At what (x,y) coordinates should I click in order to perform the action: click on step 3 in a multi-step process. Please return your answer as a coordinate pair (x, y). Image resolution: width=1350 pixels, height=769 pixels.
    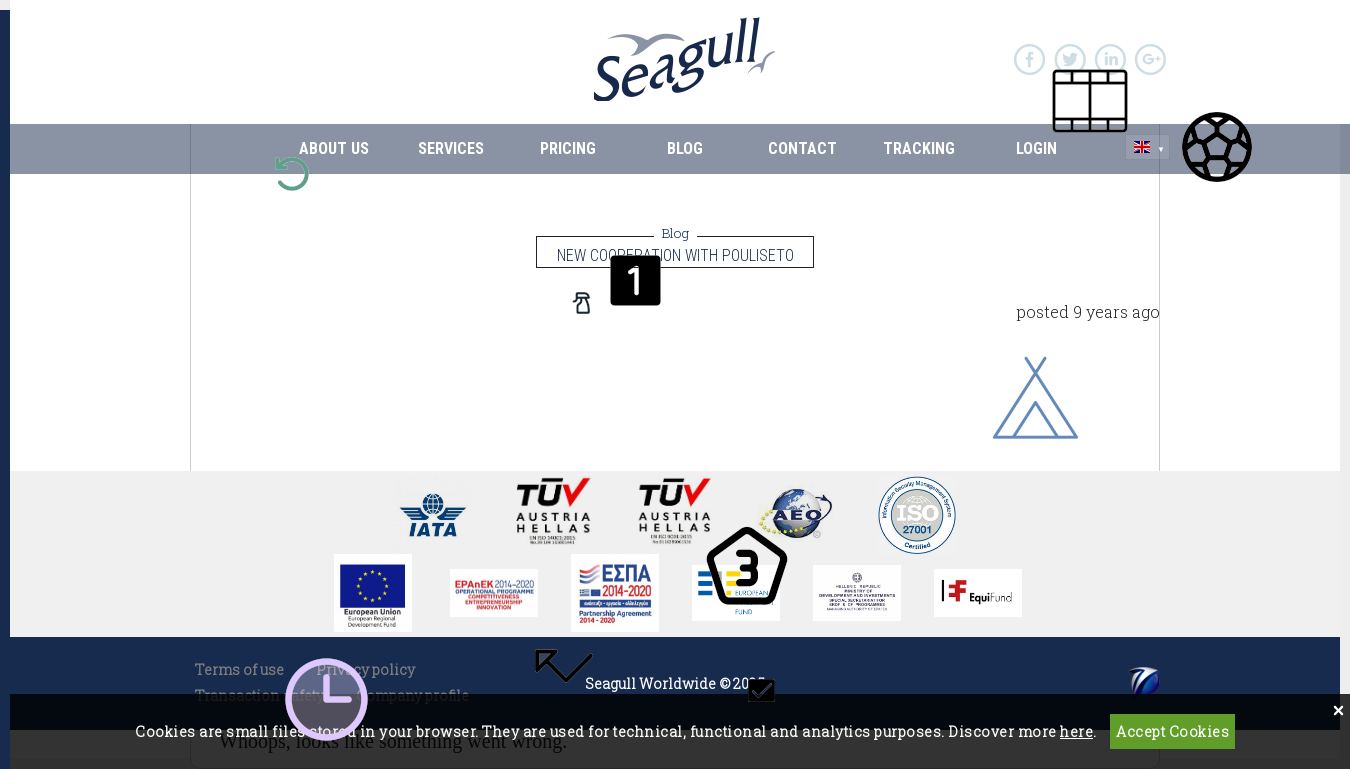
    Looking at the image, I should click on (747, 568).